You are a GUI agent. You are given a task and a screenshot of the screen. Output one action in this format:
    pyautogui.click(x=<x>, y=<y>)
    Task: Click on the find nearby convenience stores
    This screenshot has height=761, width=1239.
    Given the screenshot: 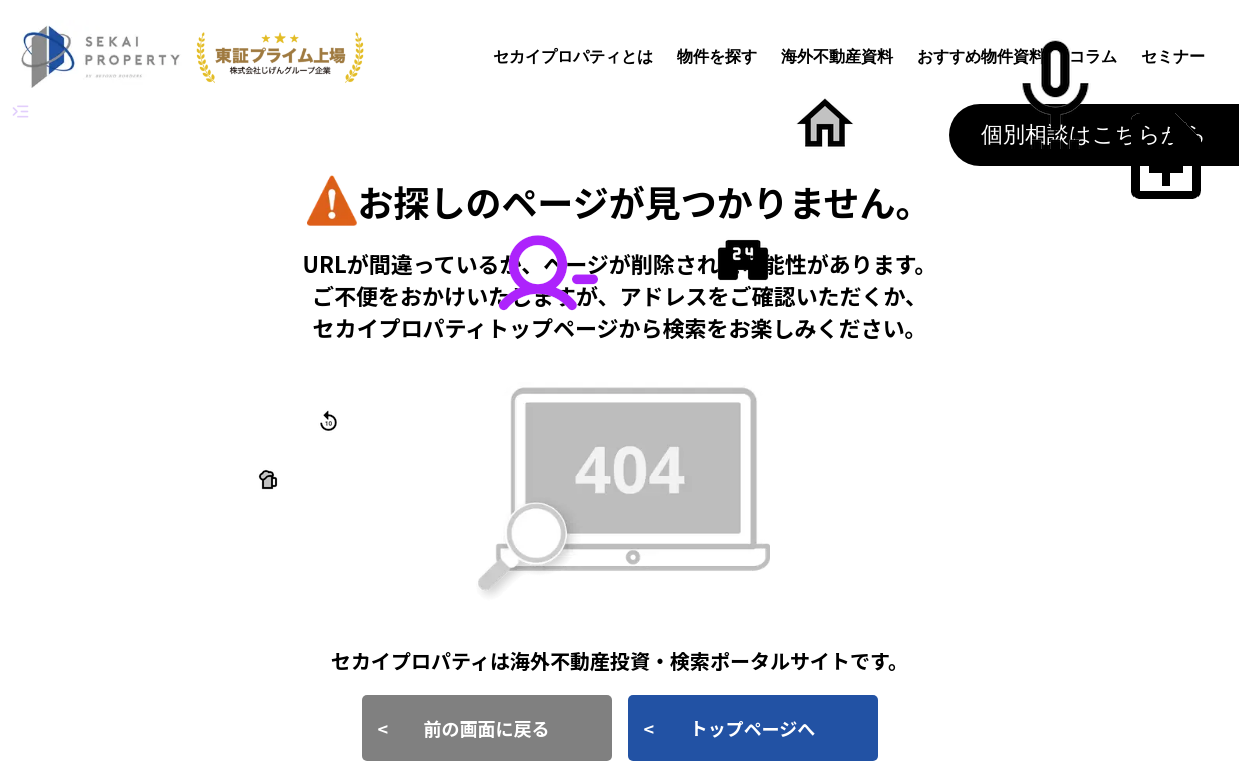 What is the action you would take?
    pyautogui.click(x=743, y=260)
    